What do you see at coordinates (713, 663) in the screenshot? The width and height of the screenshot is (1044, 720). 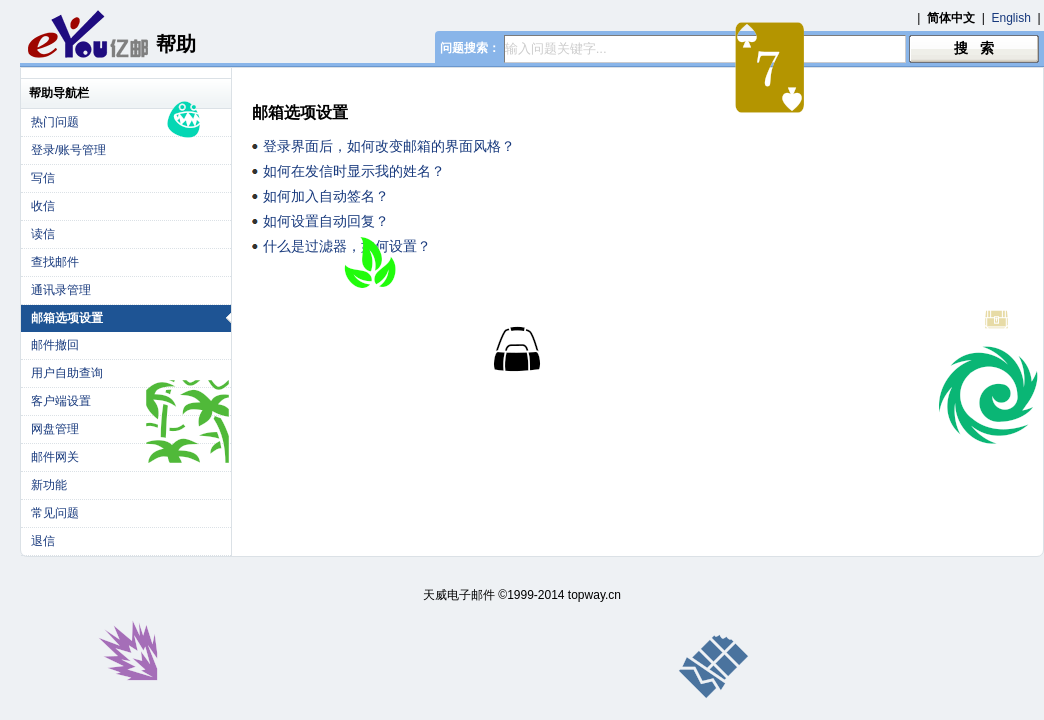 I see `chocolate bar item or consumable in a game` at bounding box center [713, 663].